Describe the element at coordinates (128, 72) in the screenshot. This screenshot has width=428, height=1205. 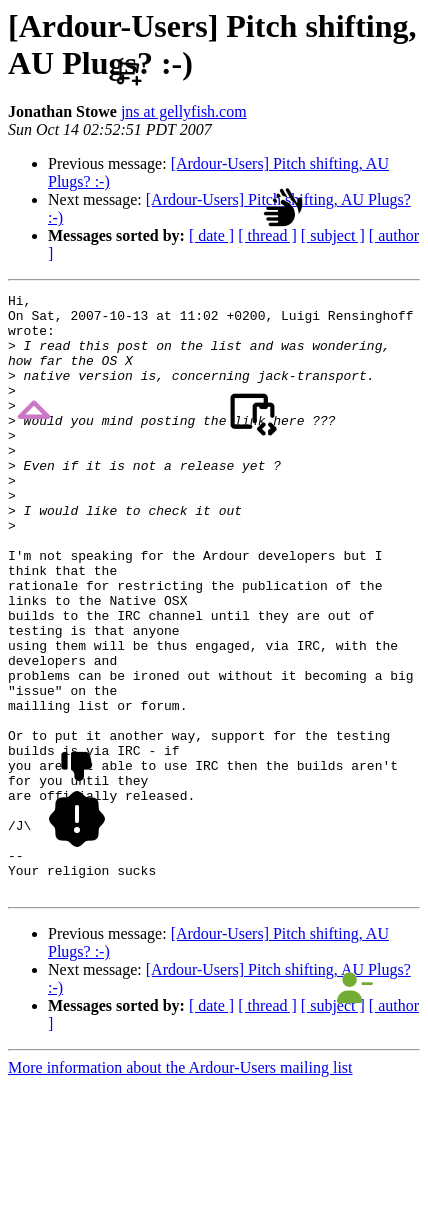
I see `add item to shopping cart` at that location.